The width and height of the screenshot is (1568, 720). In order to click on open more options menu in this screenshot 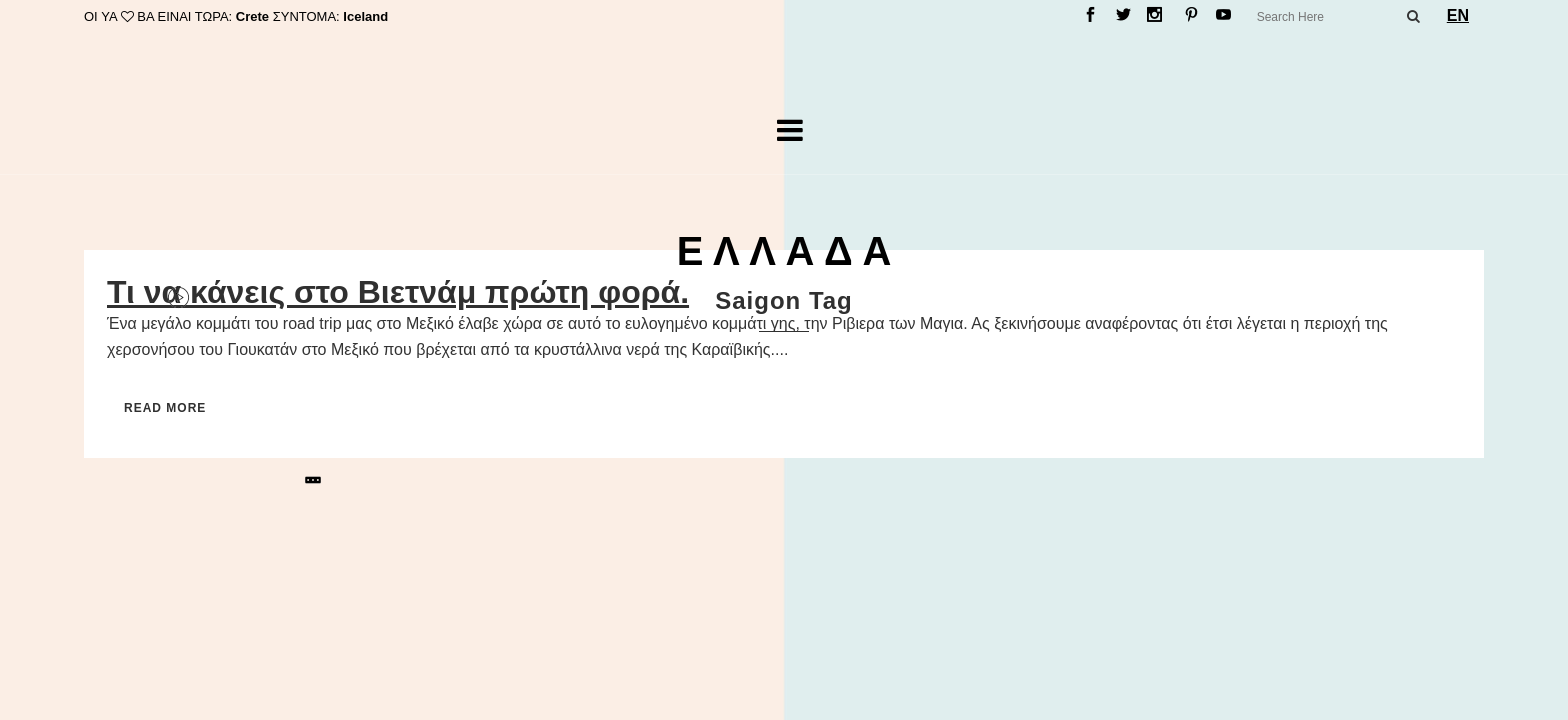, I will do `click(313, 480)`.